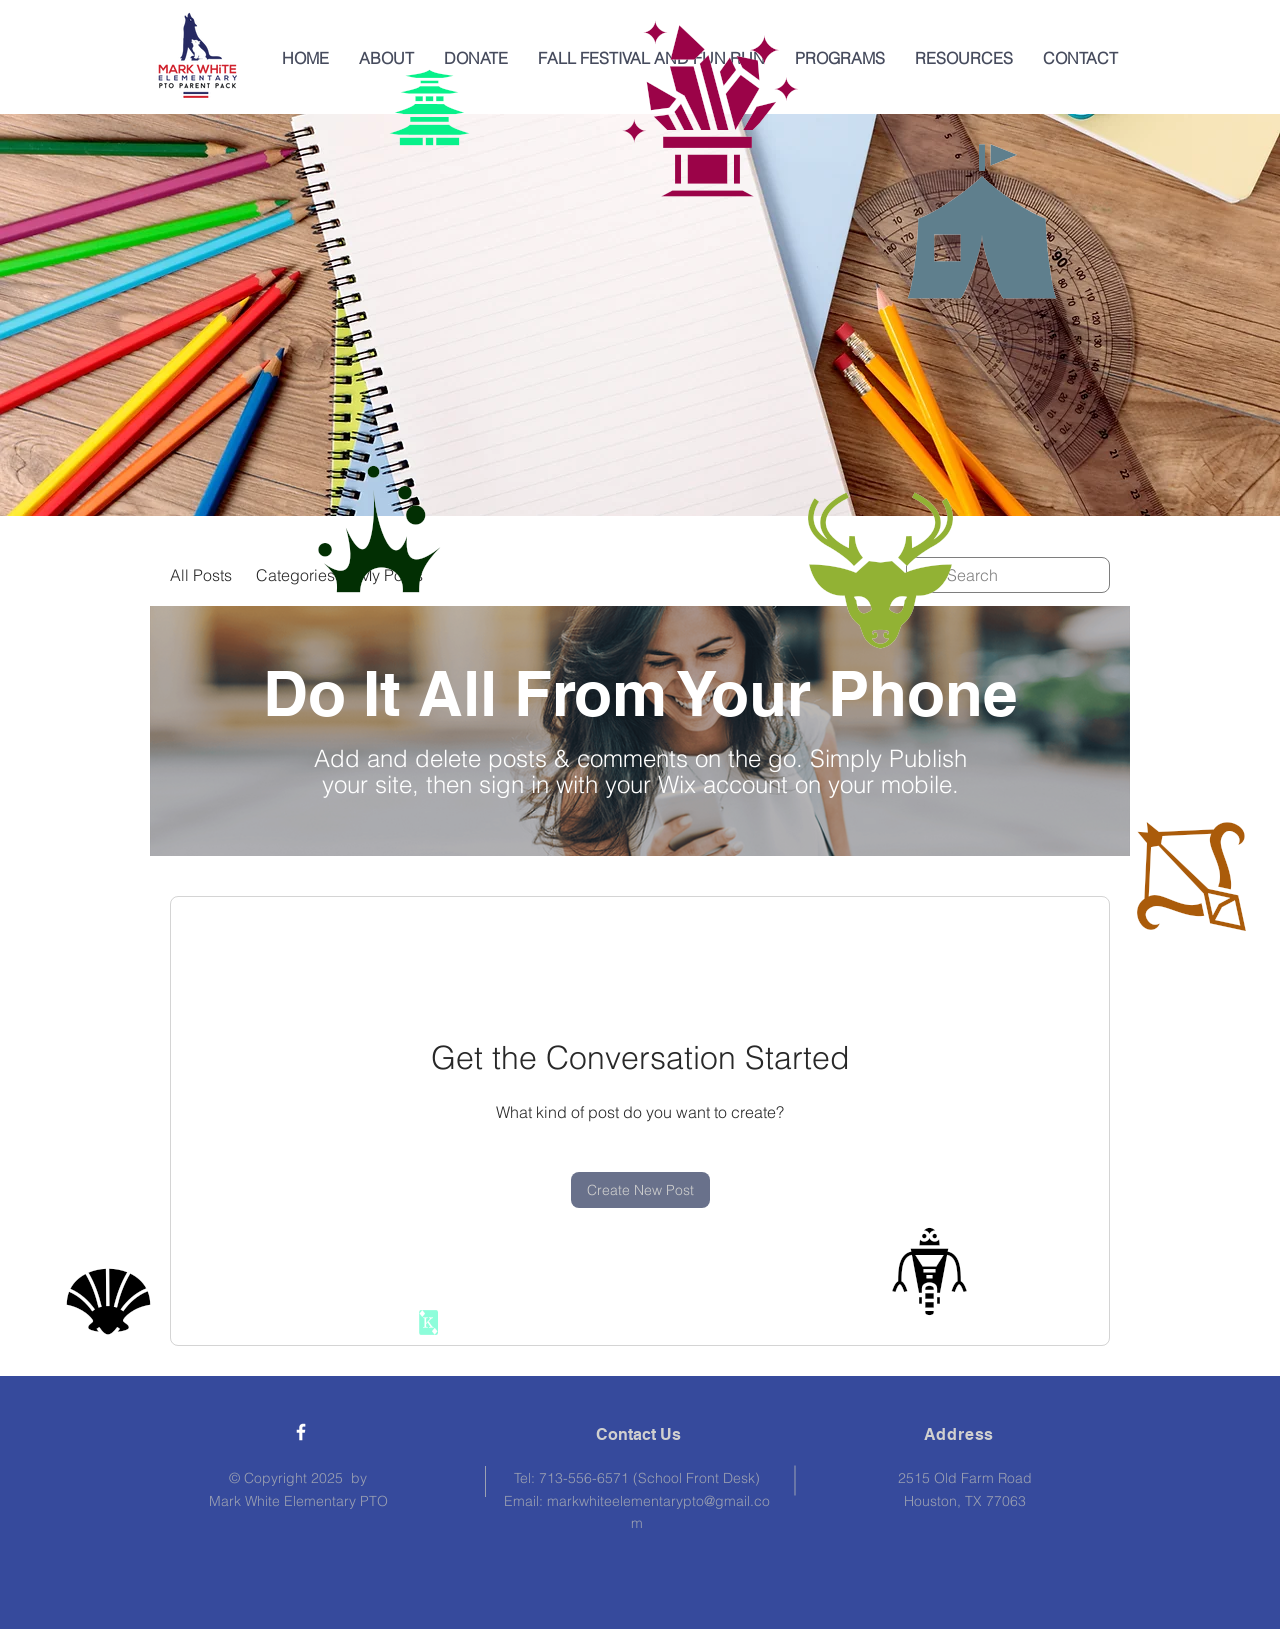 This screenshot has height=1629, width=1280. Describe the element at coordinates (929, 1271) in the screenshot. I see `robot or automation feature` at that location.